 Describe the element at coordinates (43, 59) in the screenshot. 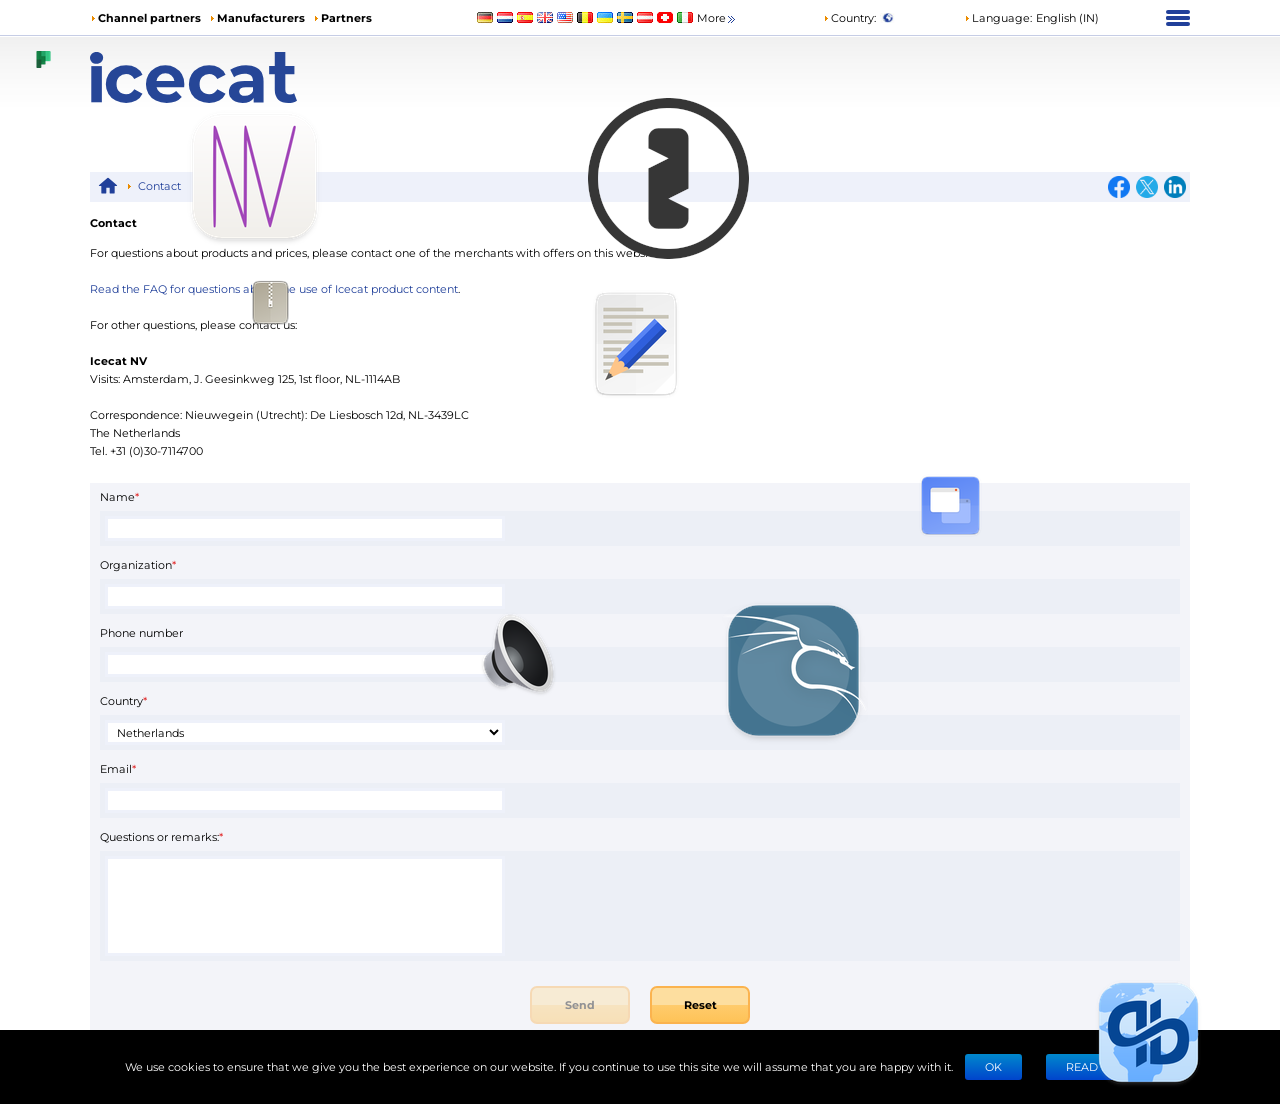

I see `open microsoft planner app` at that location.